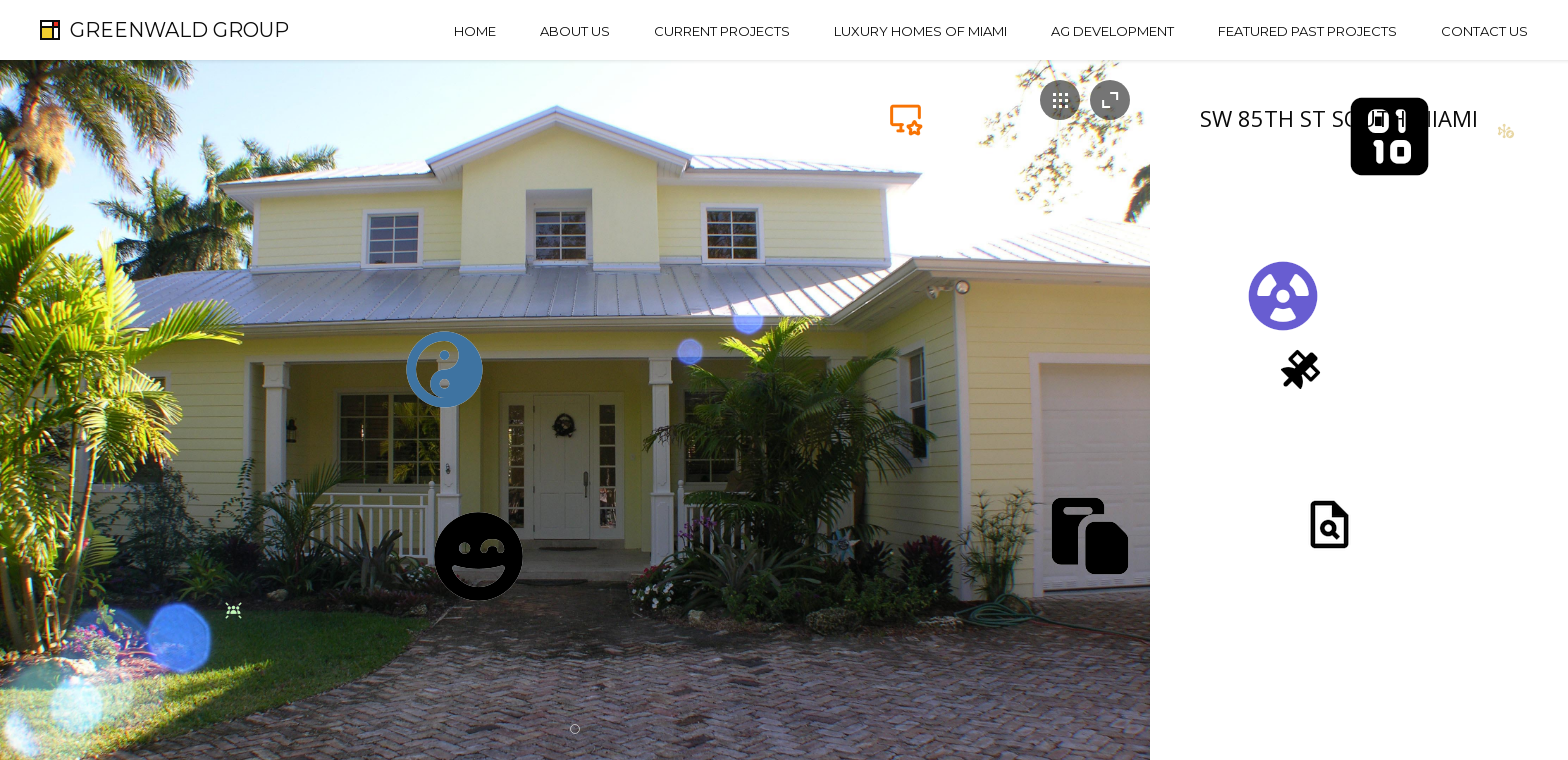 Image resolution: width=1568 pixels, height=760 pixels. Describe the element at coordinates (905, 118) in the screenshot. I see `mark desktop as favorite` at that location.